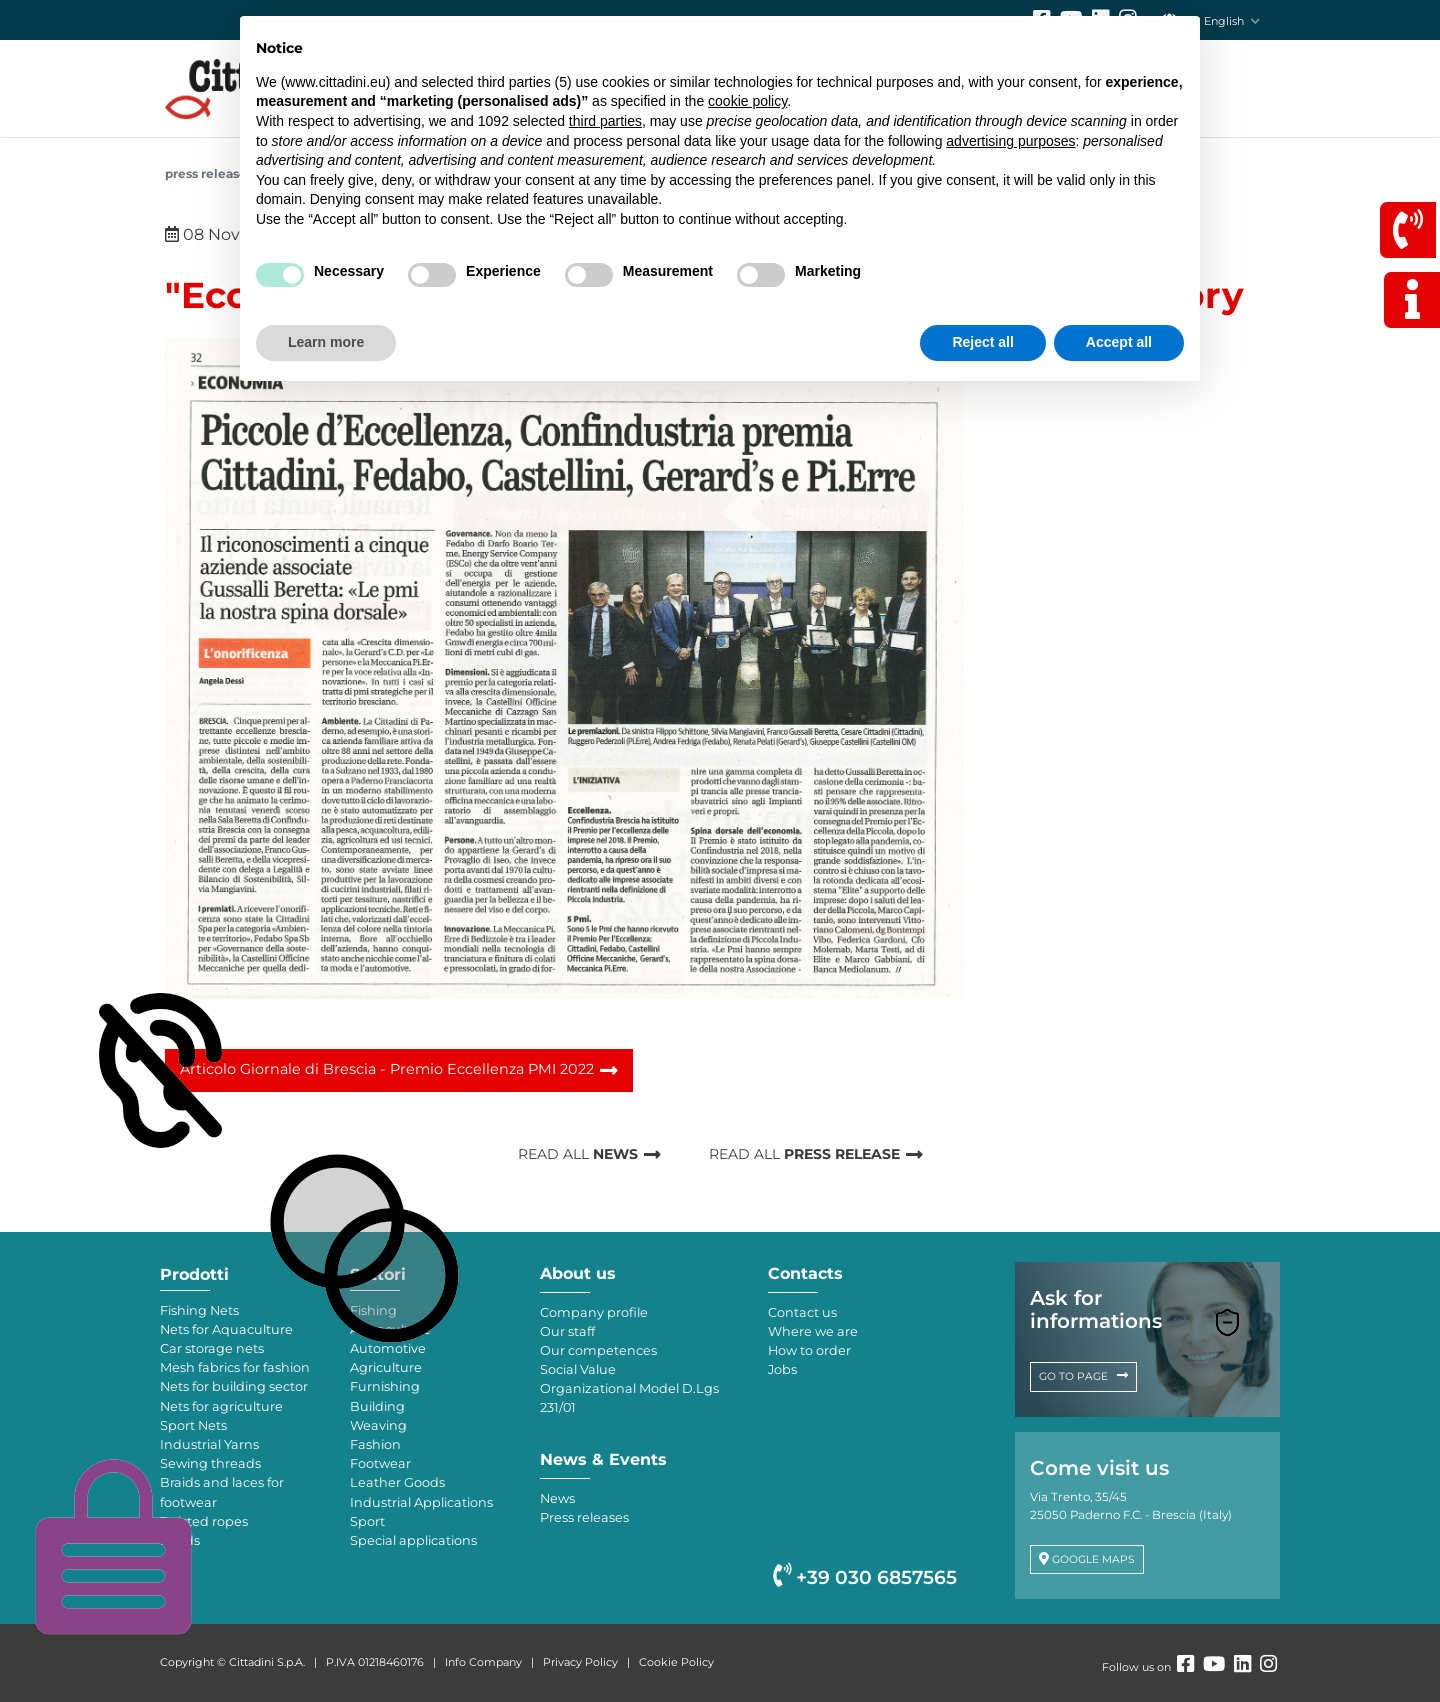 The width and height of the screenshot is (1440, 1702). What do you see at coordinates (113, 1556) in the screenshot?
I see `secure or locked content` at bounding box center [113, 1556].